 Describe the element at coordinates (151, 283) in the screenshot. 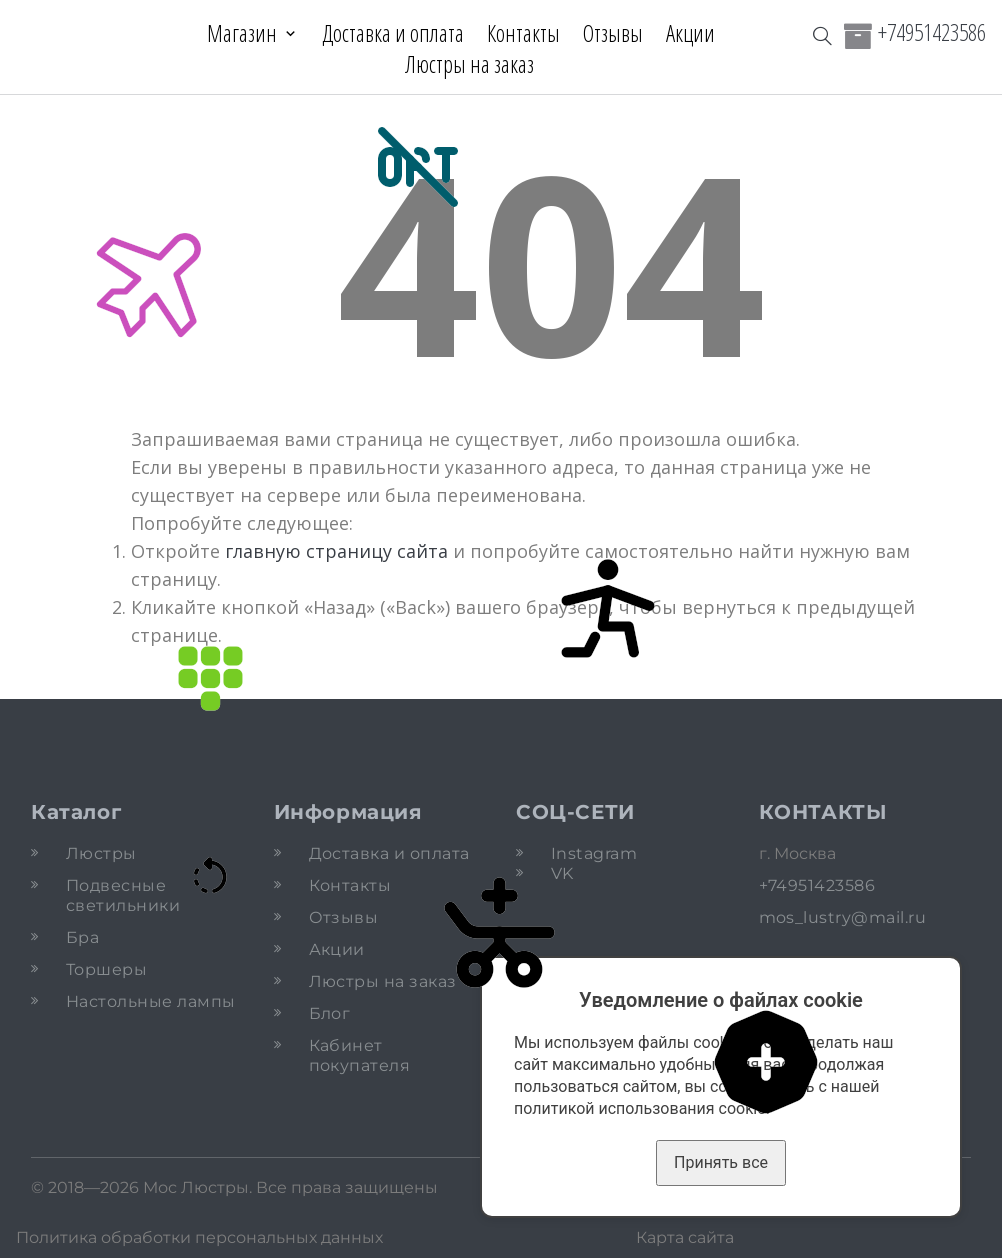

I see `enable airplane mode` at that location.